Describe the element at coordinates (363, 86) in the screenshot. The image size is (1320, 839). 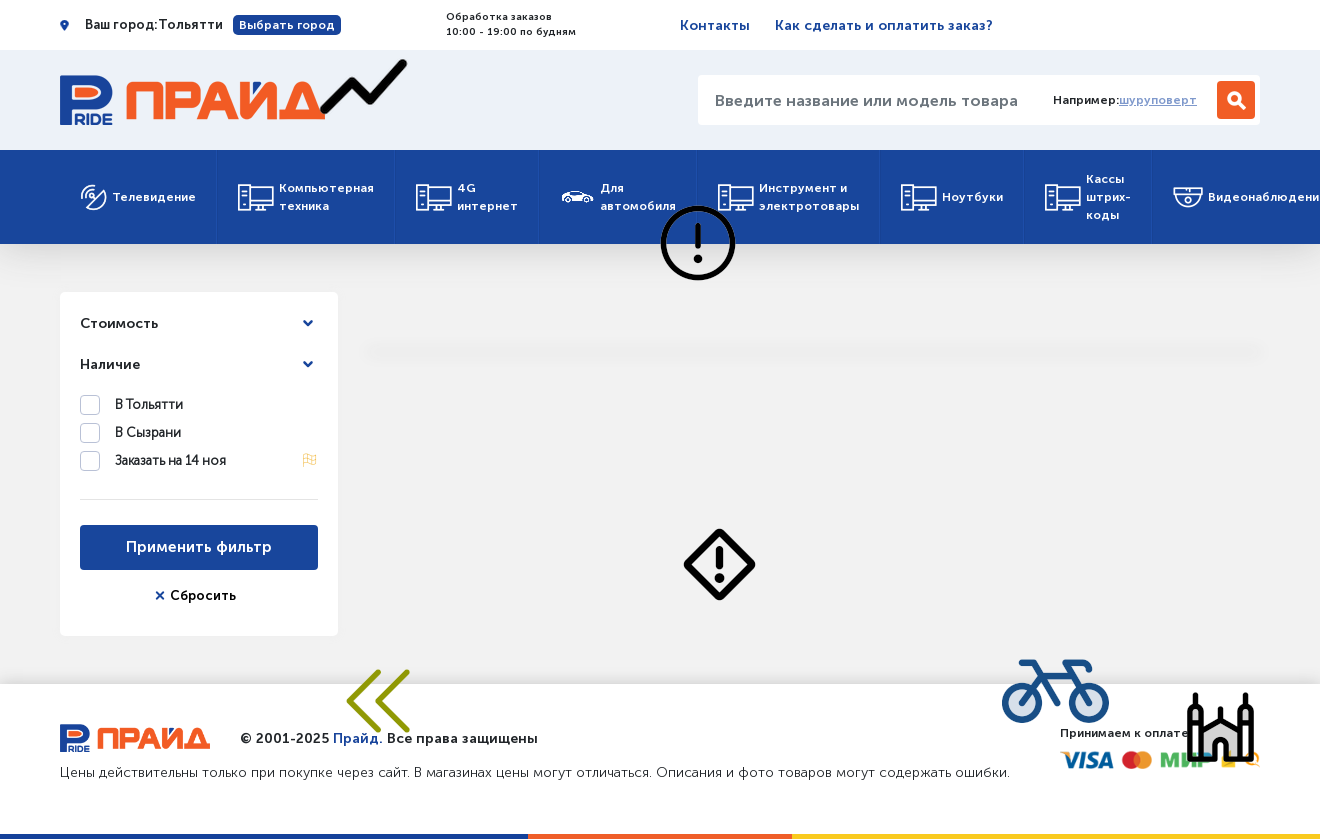
I see `view analytics or statistics` at that location.